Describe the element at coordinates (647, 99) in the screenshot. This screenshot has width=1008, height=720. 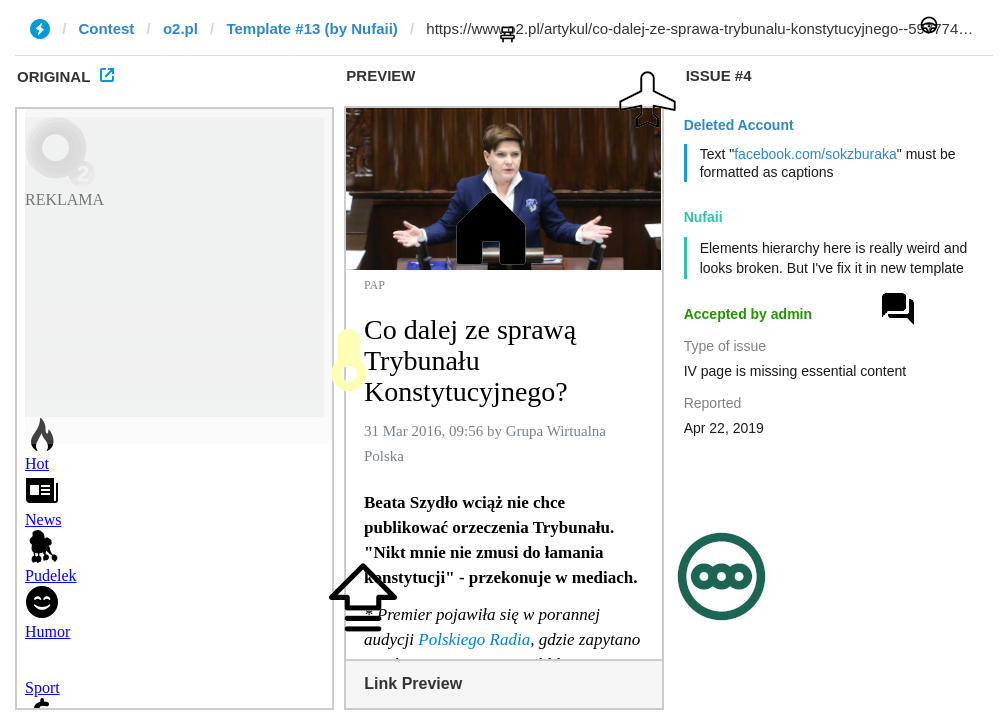
I see `enable airplane mode` at that location.